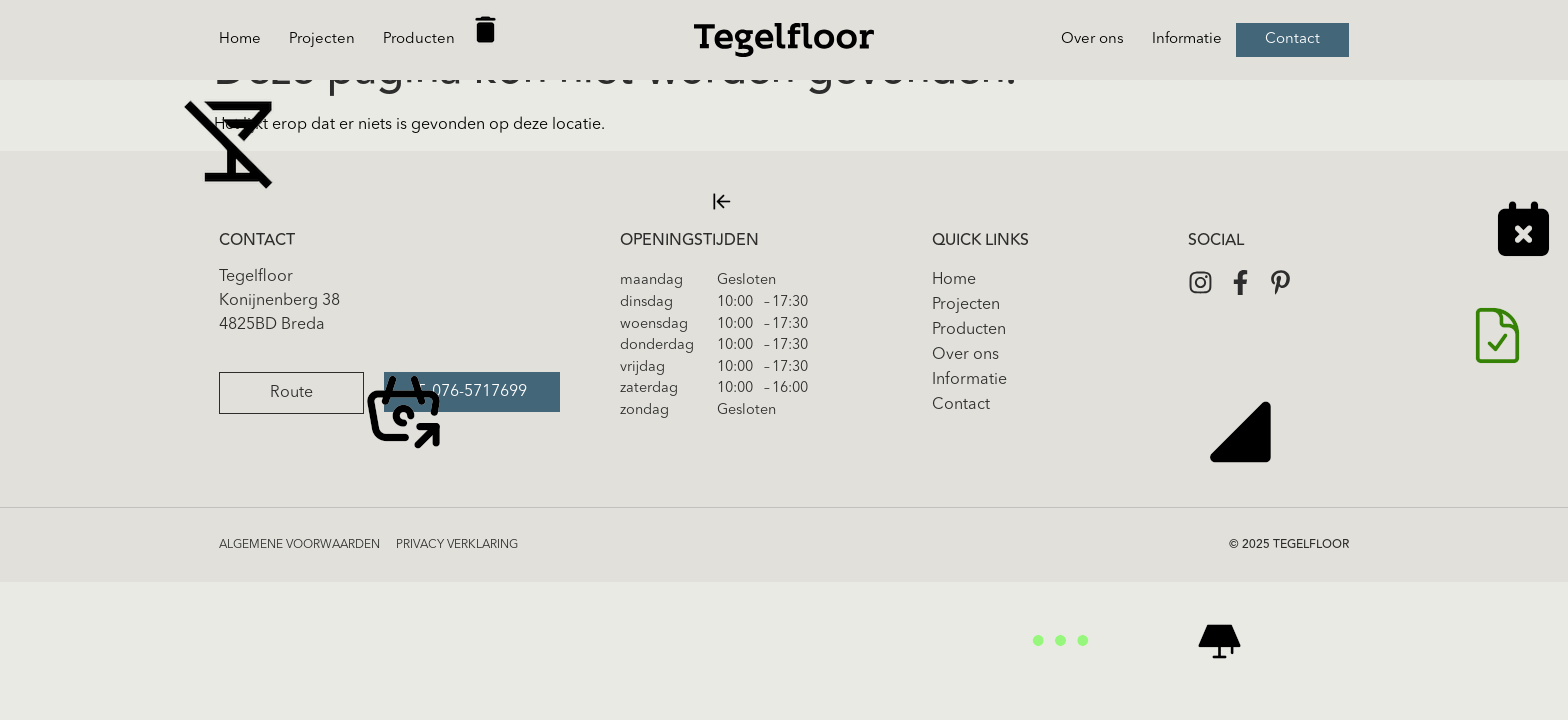 Image resolution: width=1568 pixels, height=720 pixels. I want to click on share your shopping basket with others, so click(403, 408).